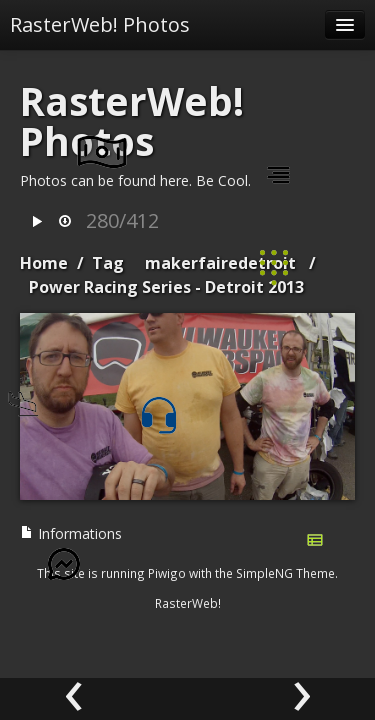 Image resolution: width=375 pixels, height=720 pixels. I want to click on view payment or transaction details, so click(102, 152).